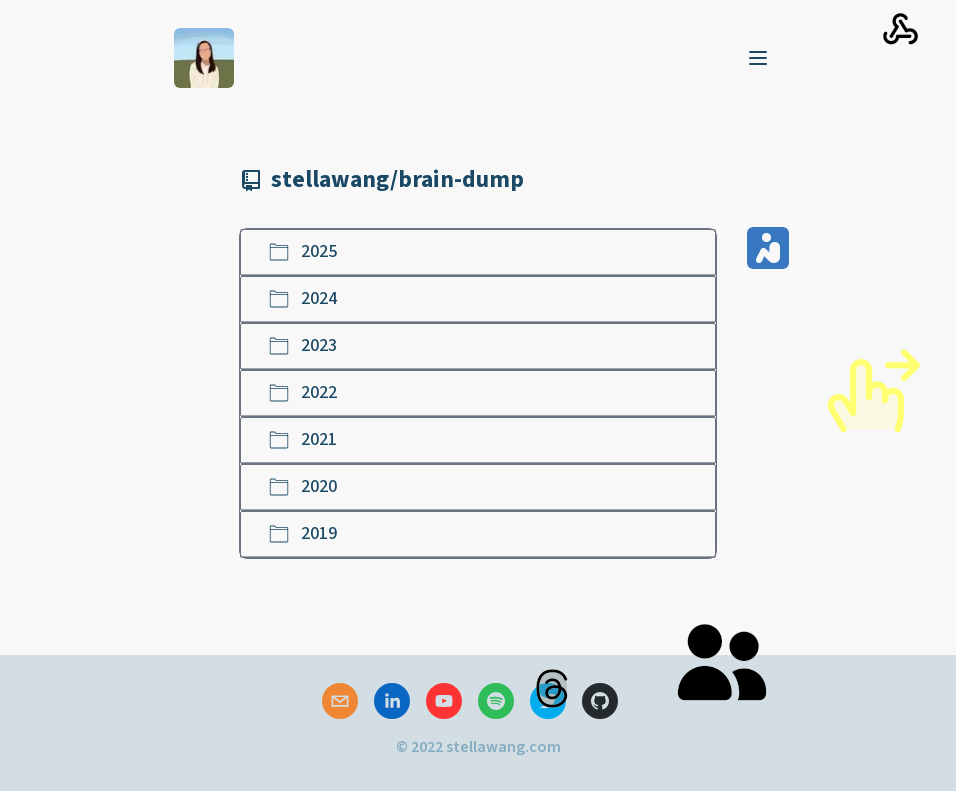 Image resolution: width=956 pixels, height=791 pixels. What do you see at coordinates (900, 30) in the screenshot?
I see `configure webhook integrations` at bounding box center [900, 30].